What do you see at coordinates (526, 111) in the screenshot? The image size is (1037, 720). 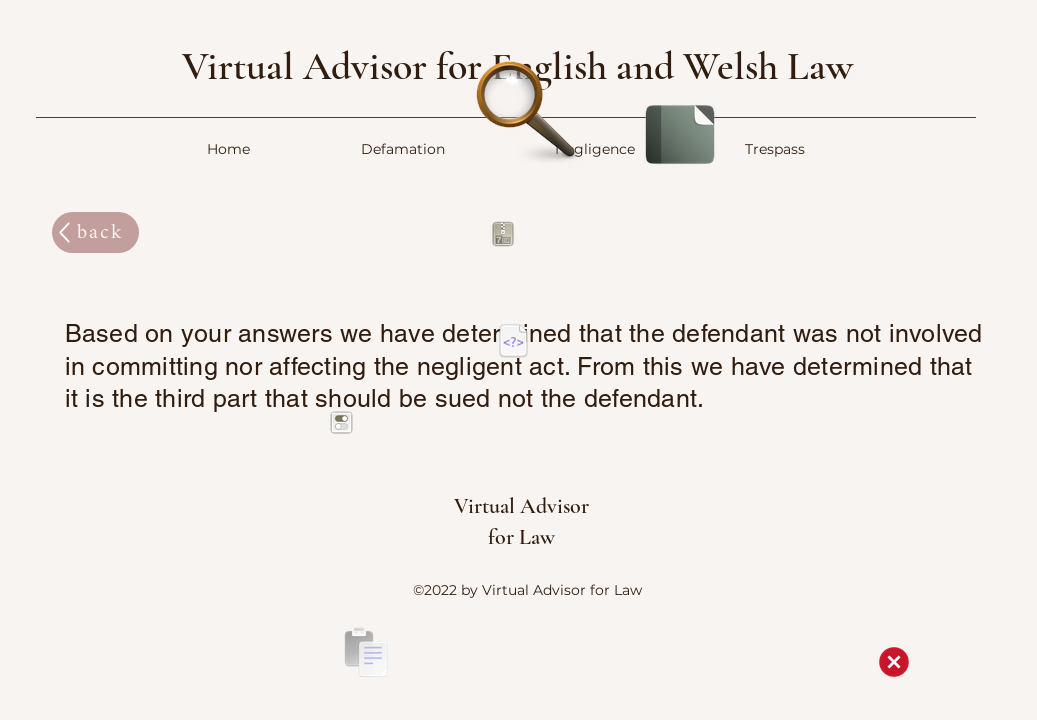 I see `search your system or files` at bounding box center [526, 111].